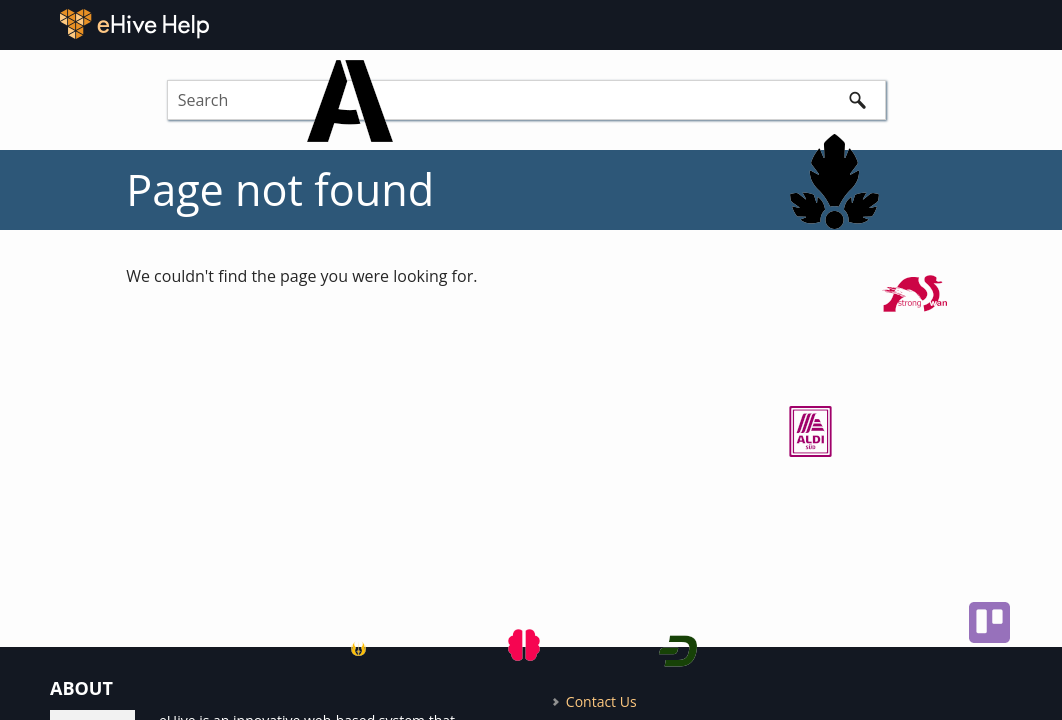 This screenshot has width=1062, height=720. Describe the element at coordinates (678, 651) in the screenshot. I see `Dash cryptocurrency logo` at that location.